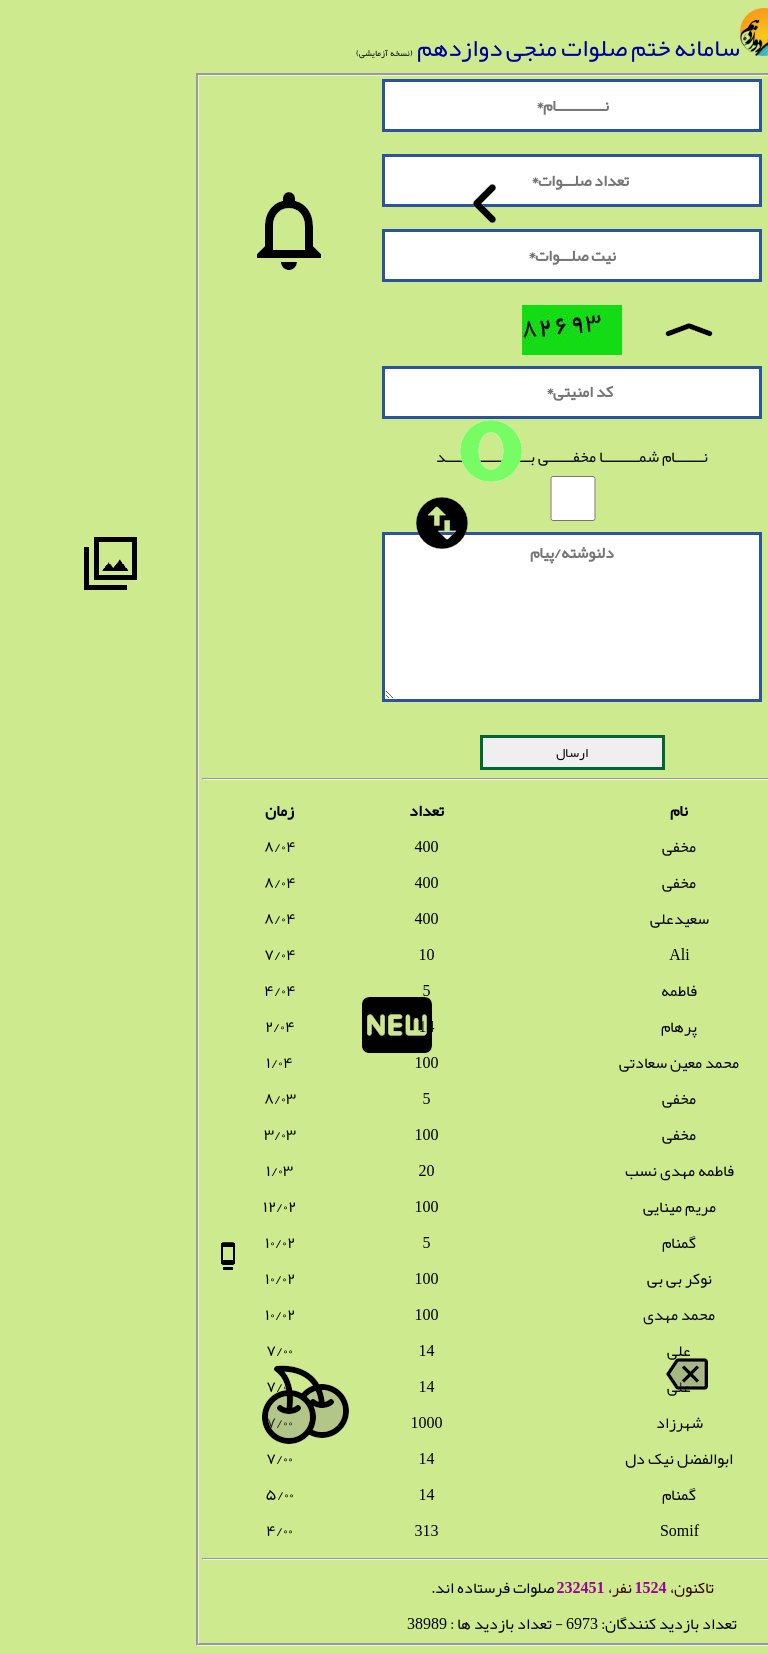 The width and height of the screenshot is (768, 1654). I want to click on delete the last character entered, so click(687, 1374).